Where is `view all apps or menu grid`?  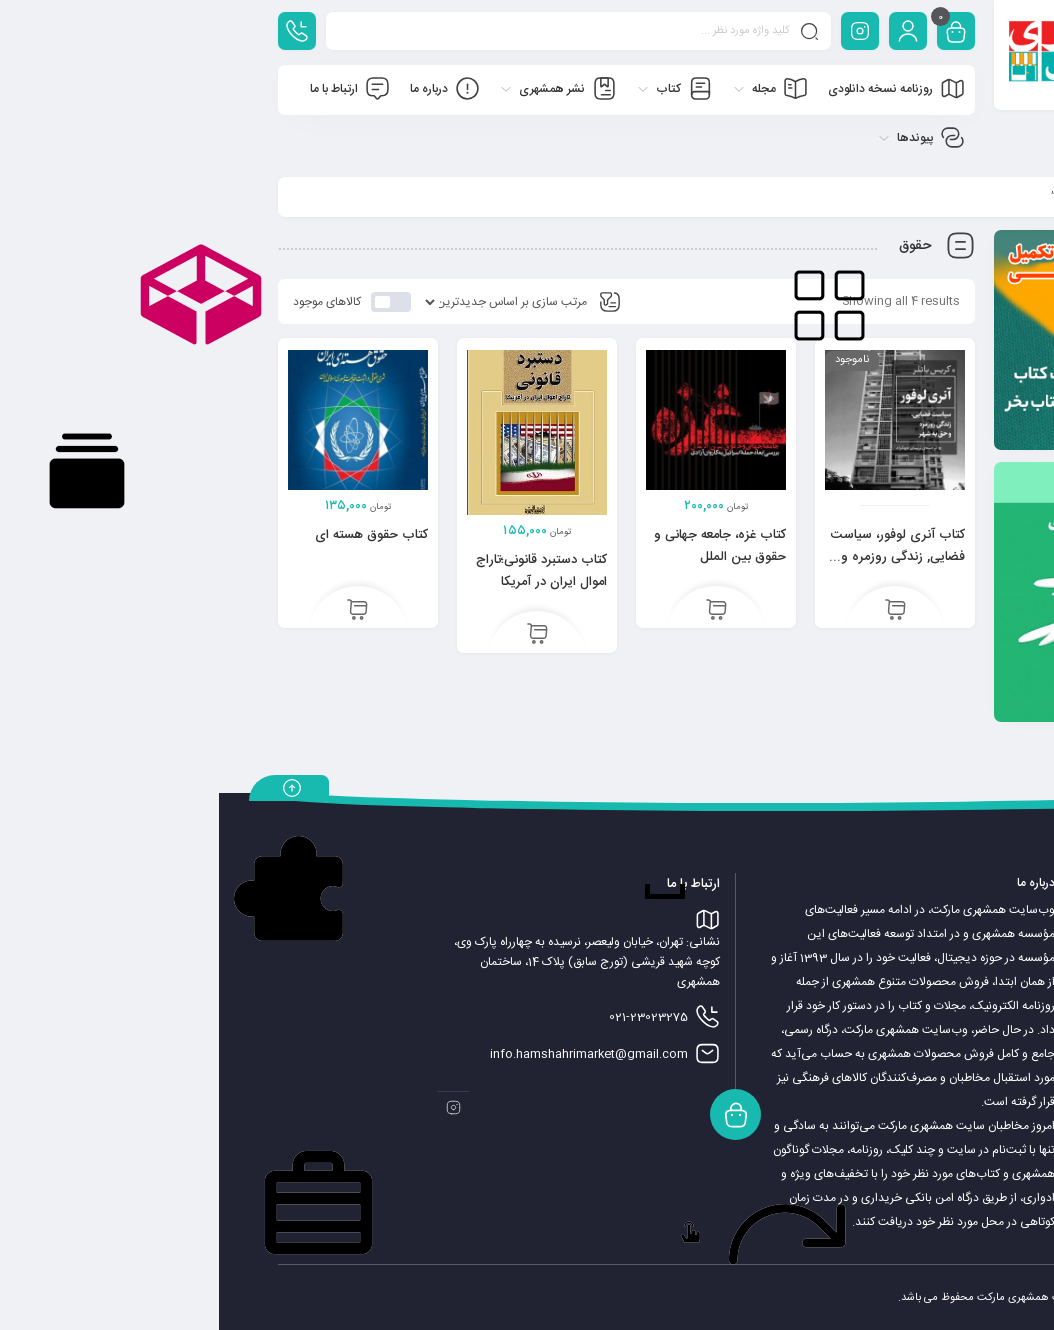 view all apps or menu grid is located at coordinates (829, 305).